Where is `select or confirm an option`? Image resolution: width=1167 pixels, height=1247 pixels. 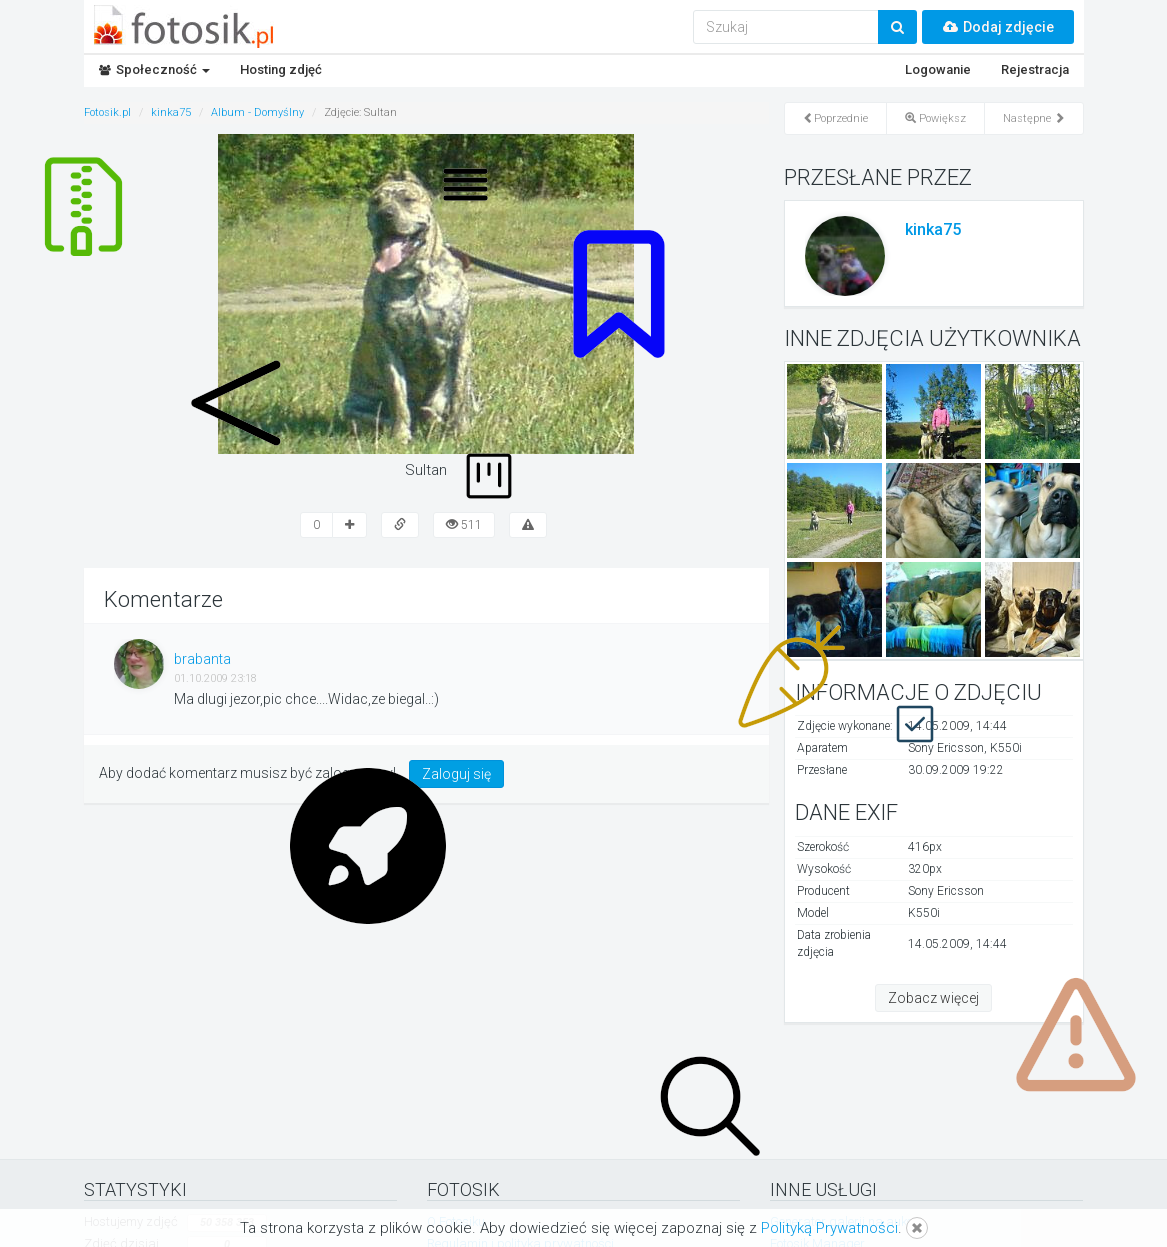 select or confirm an option is located at coordinates (915, 724).